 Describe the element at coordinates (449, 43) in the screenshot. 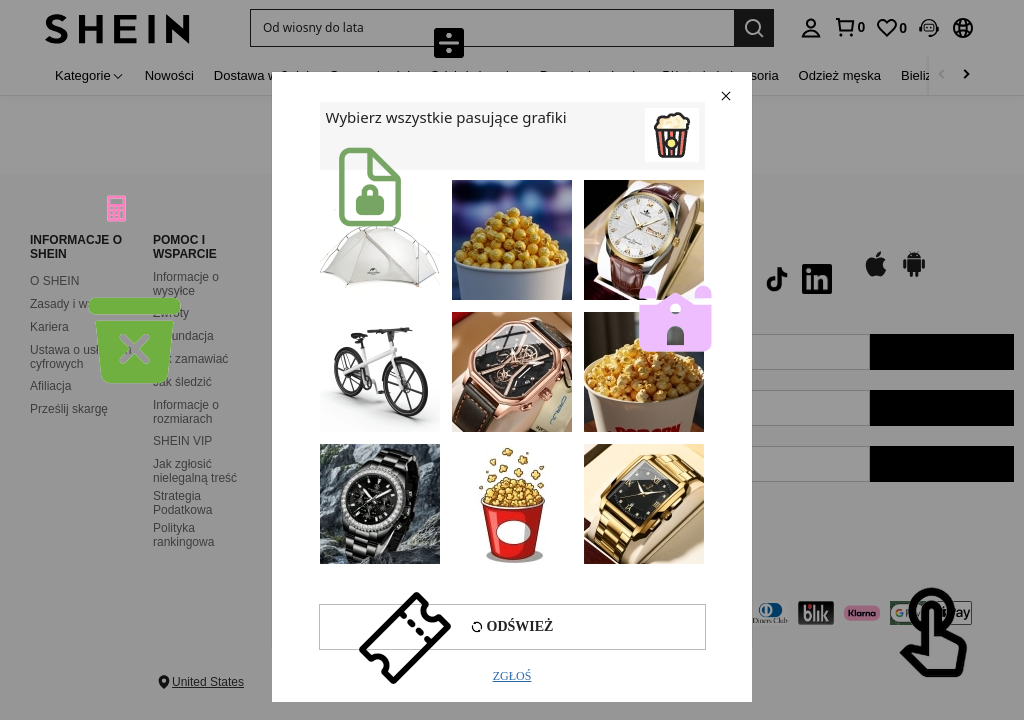

I see `perform division calculation` at that location.